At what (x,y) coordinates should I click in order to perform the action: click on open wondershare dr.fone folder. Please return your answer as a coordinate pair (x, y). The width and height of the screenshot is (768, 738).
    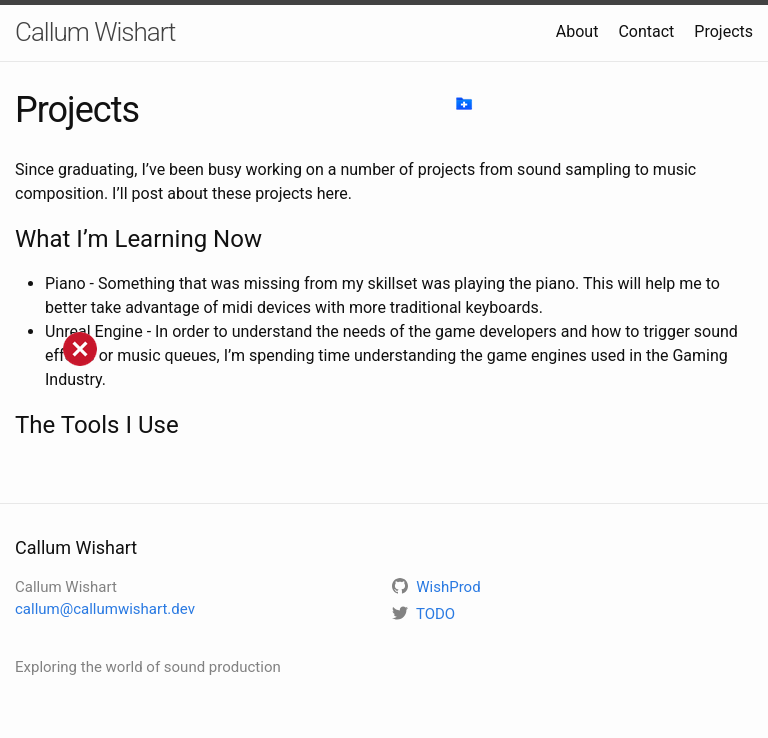
    Looking at the image, I should click on (464, 104).